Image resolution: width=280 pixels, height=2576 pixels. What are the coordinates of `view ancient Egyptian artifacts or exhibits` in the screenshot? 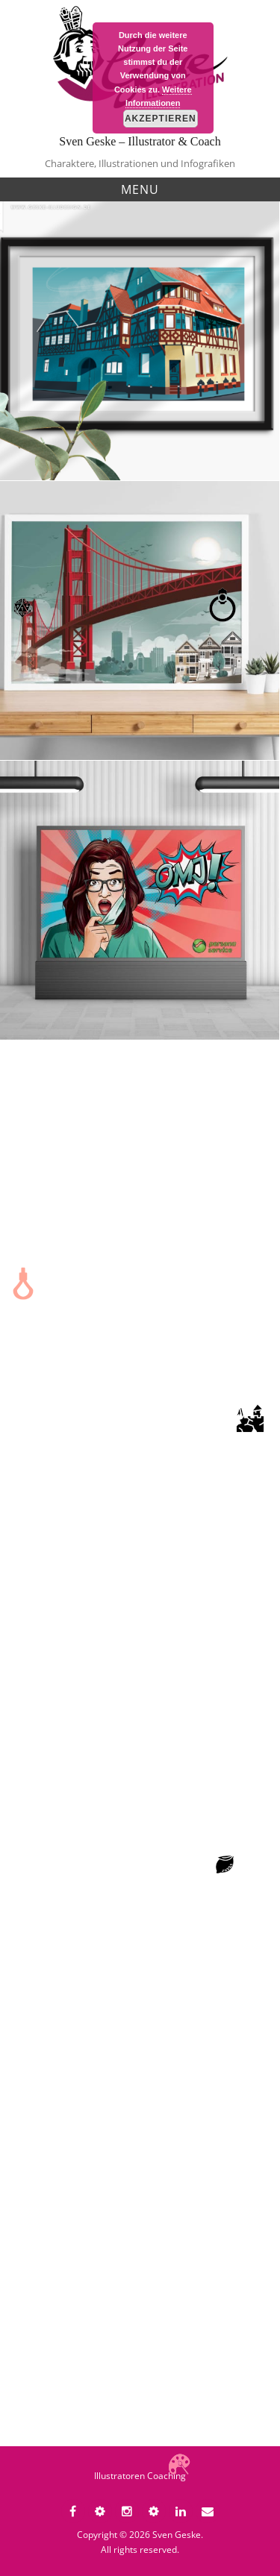 It's located at (71, 19).